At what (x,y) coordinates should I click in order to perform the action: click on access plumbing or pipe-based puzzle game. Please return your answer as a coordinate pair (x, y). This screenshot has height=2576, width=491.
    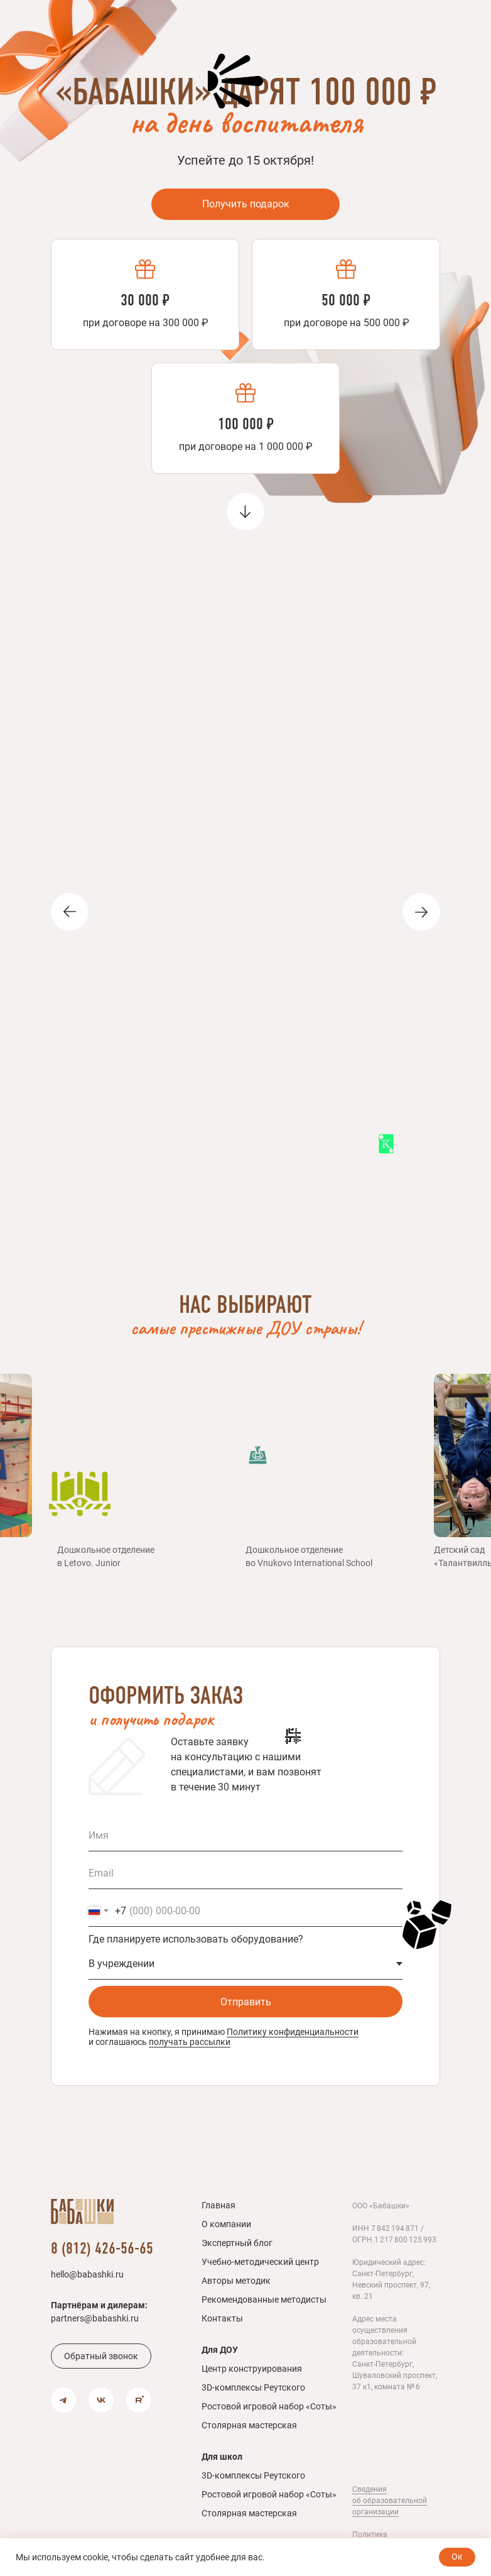
    Looking at the image, I should click on (293, 1736).